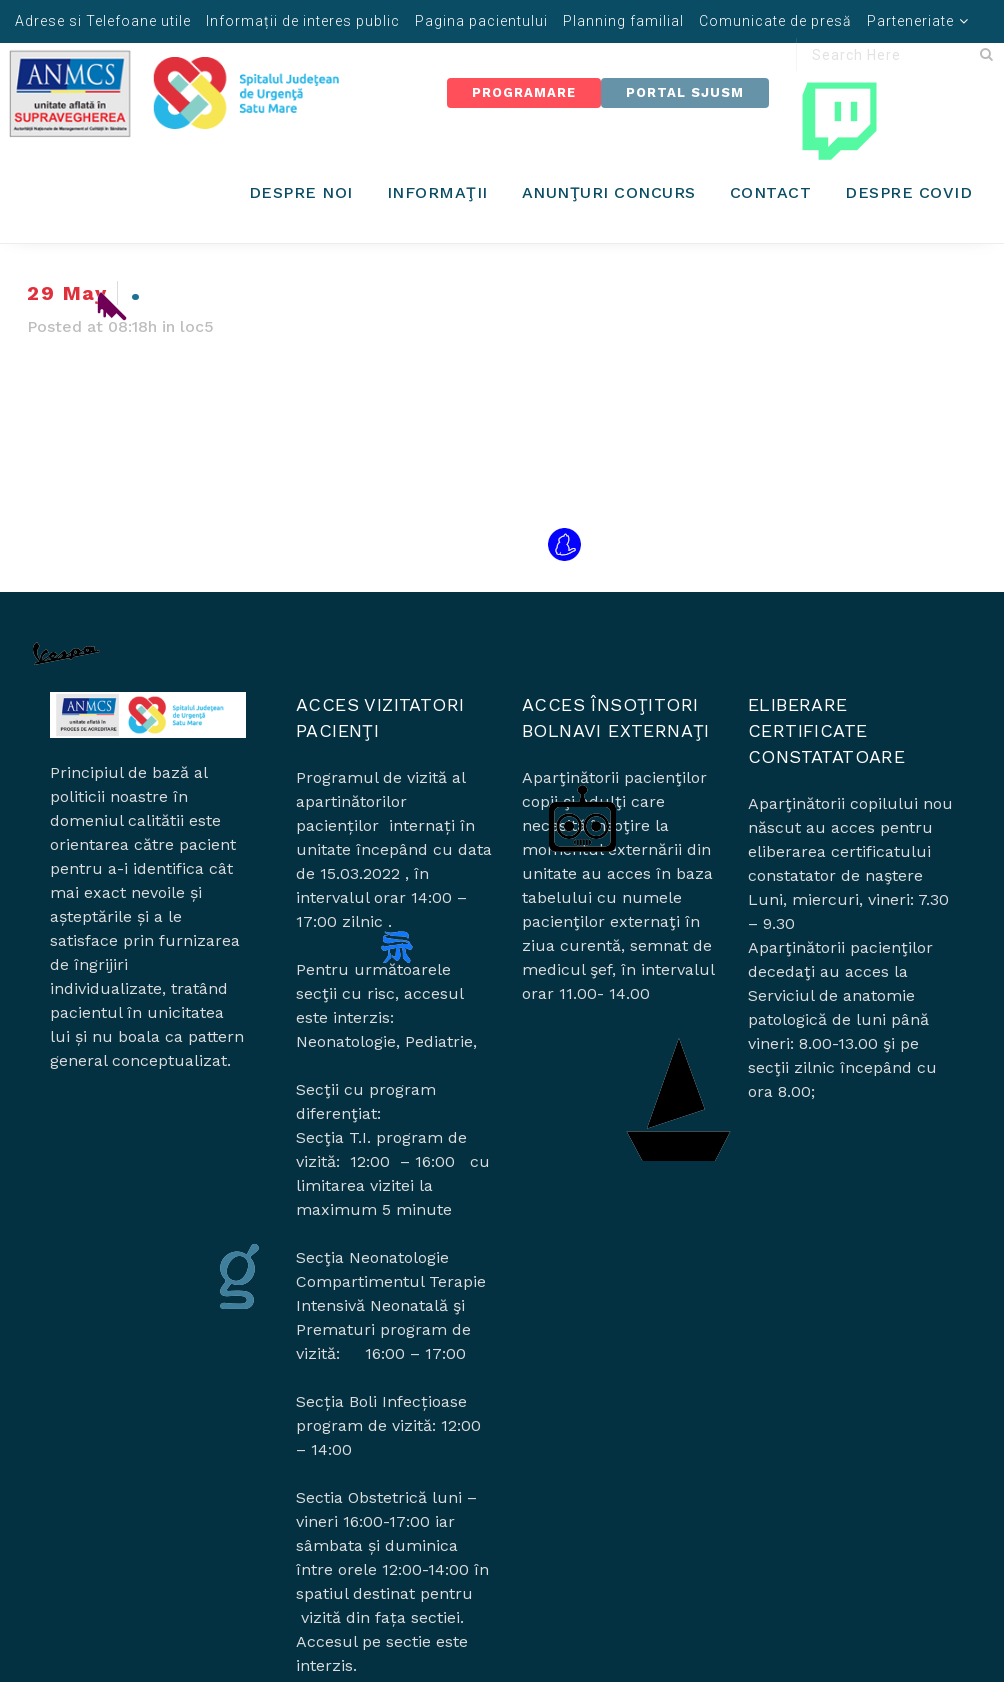  What do you see at coordinates (678, 1099) in the screenshot?
I see `boat brand logo` at bounding box center [678, 1099].